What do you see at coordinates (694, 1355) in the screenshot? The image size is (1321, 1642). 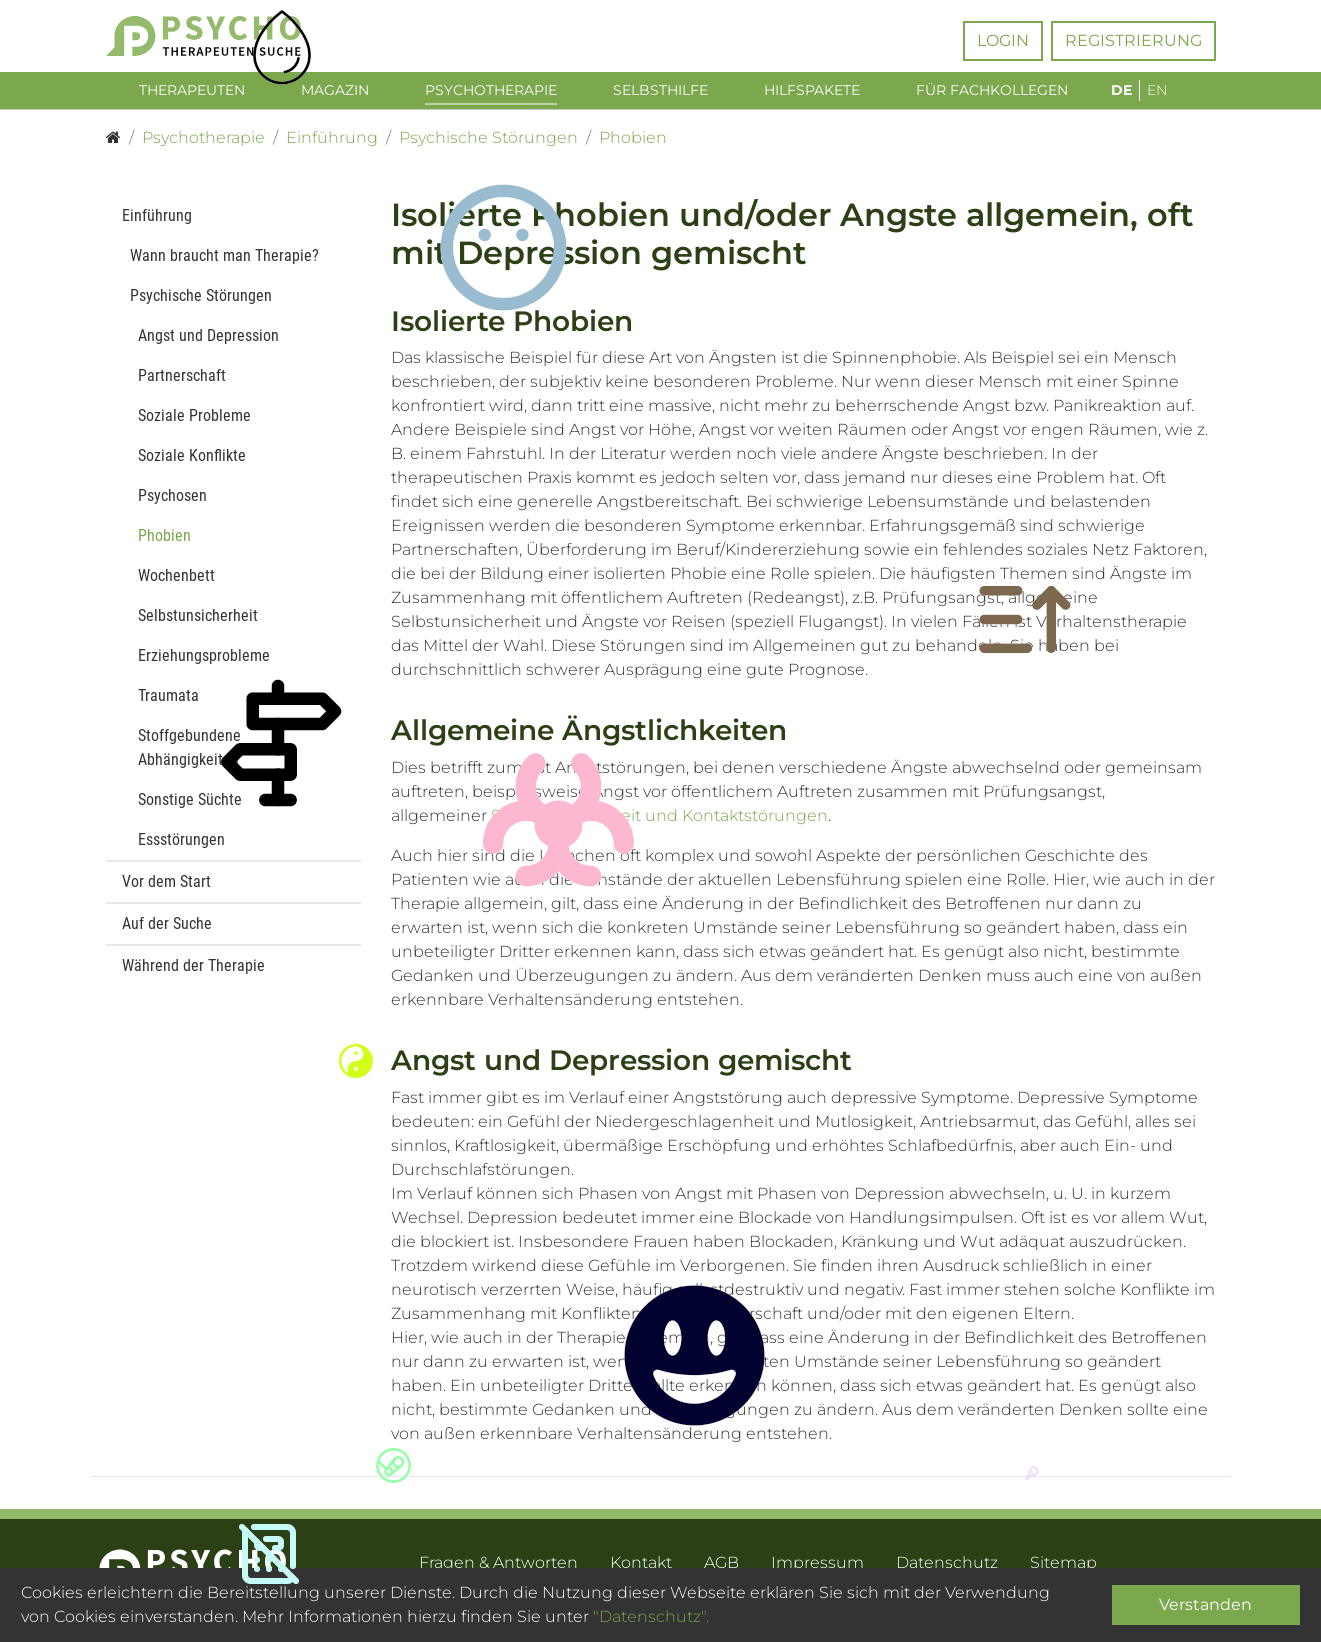 I see `add an emoji or reaction to a message` at bounding box center [694, 1355].